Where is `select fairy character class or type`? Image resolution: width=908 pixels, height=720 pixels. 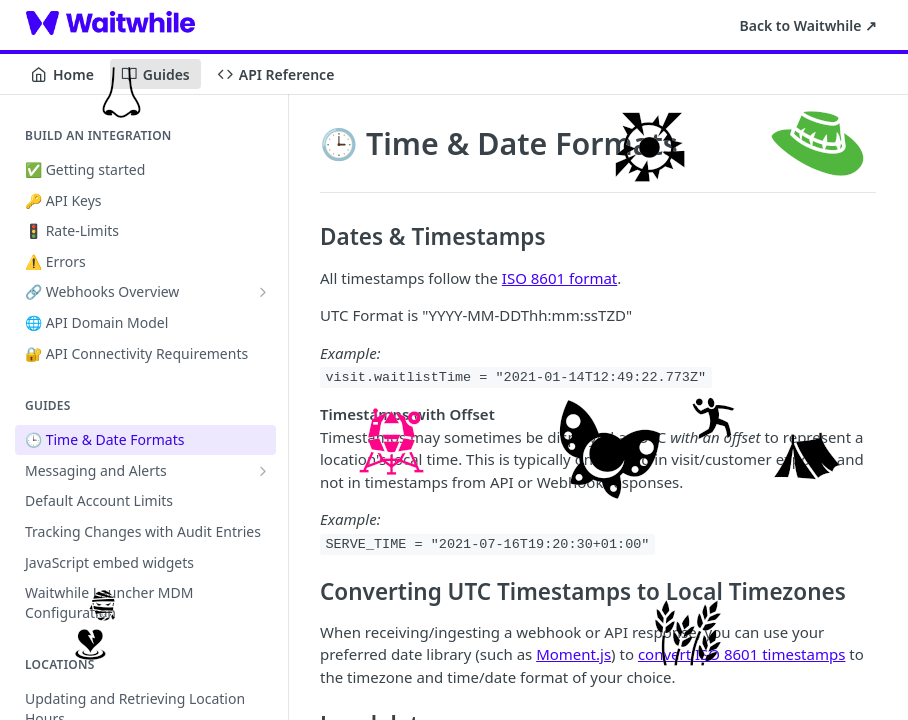 select fairy character class or type is located at coordinates (610, 449).